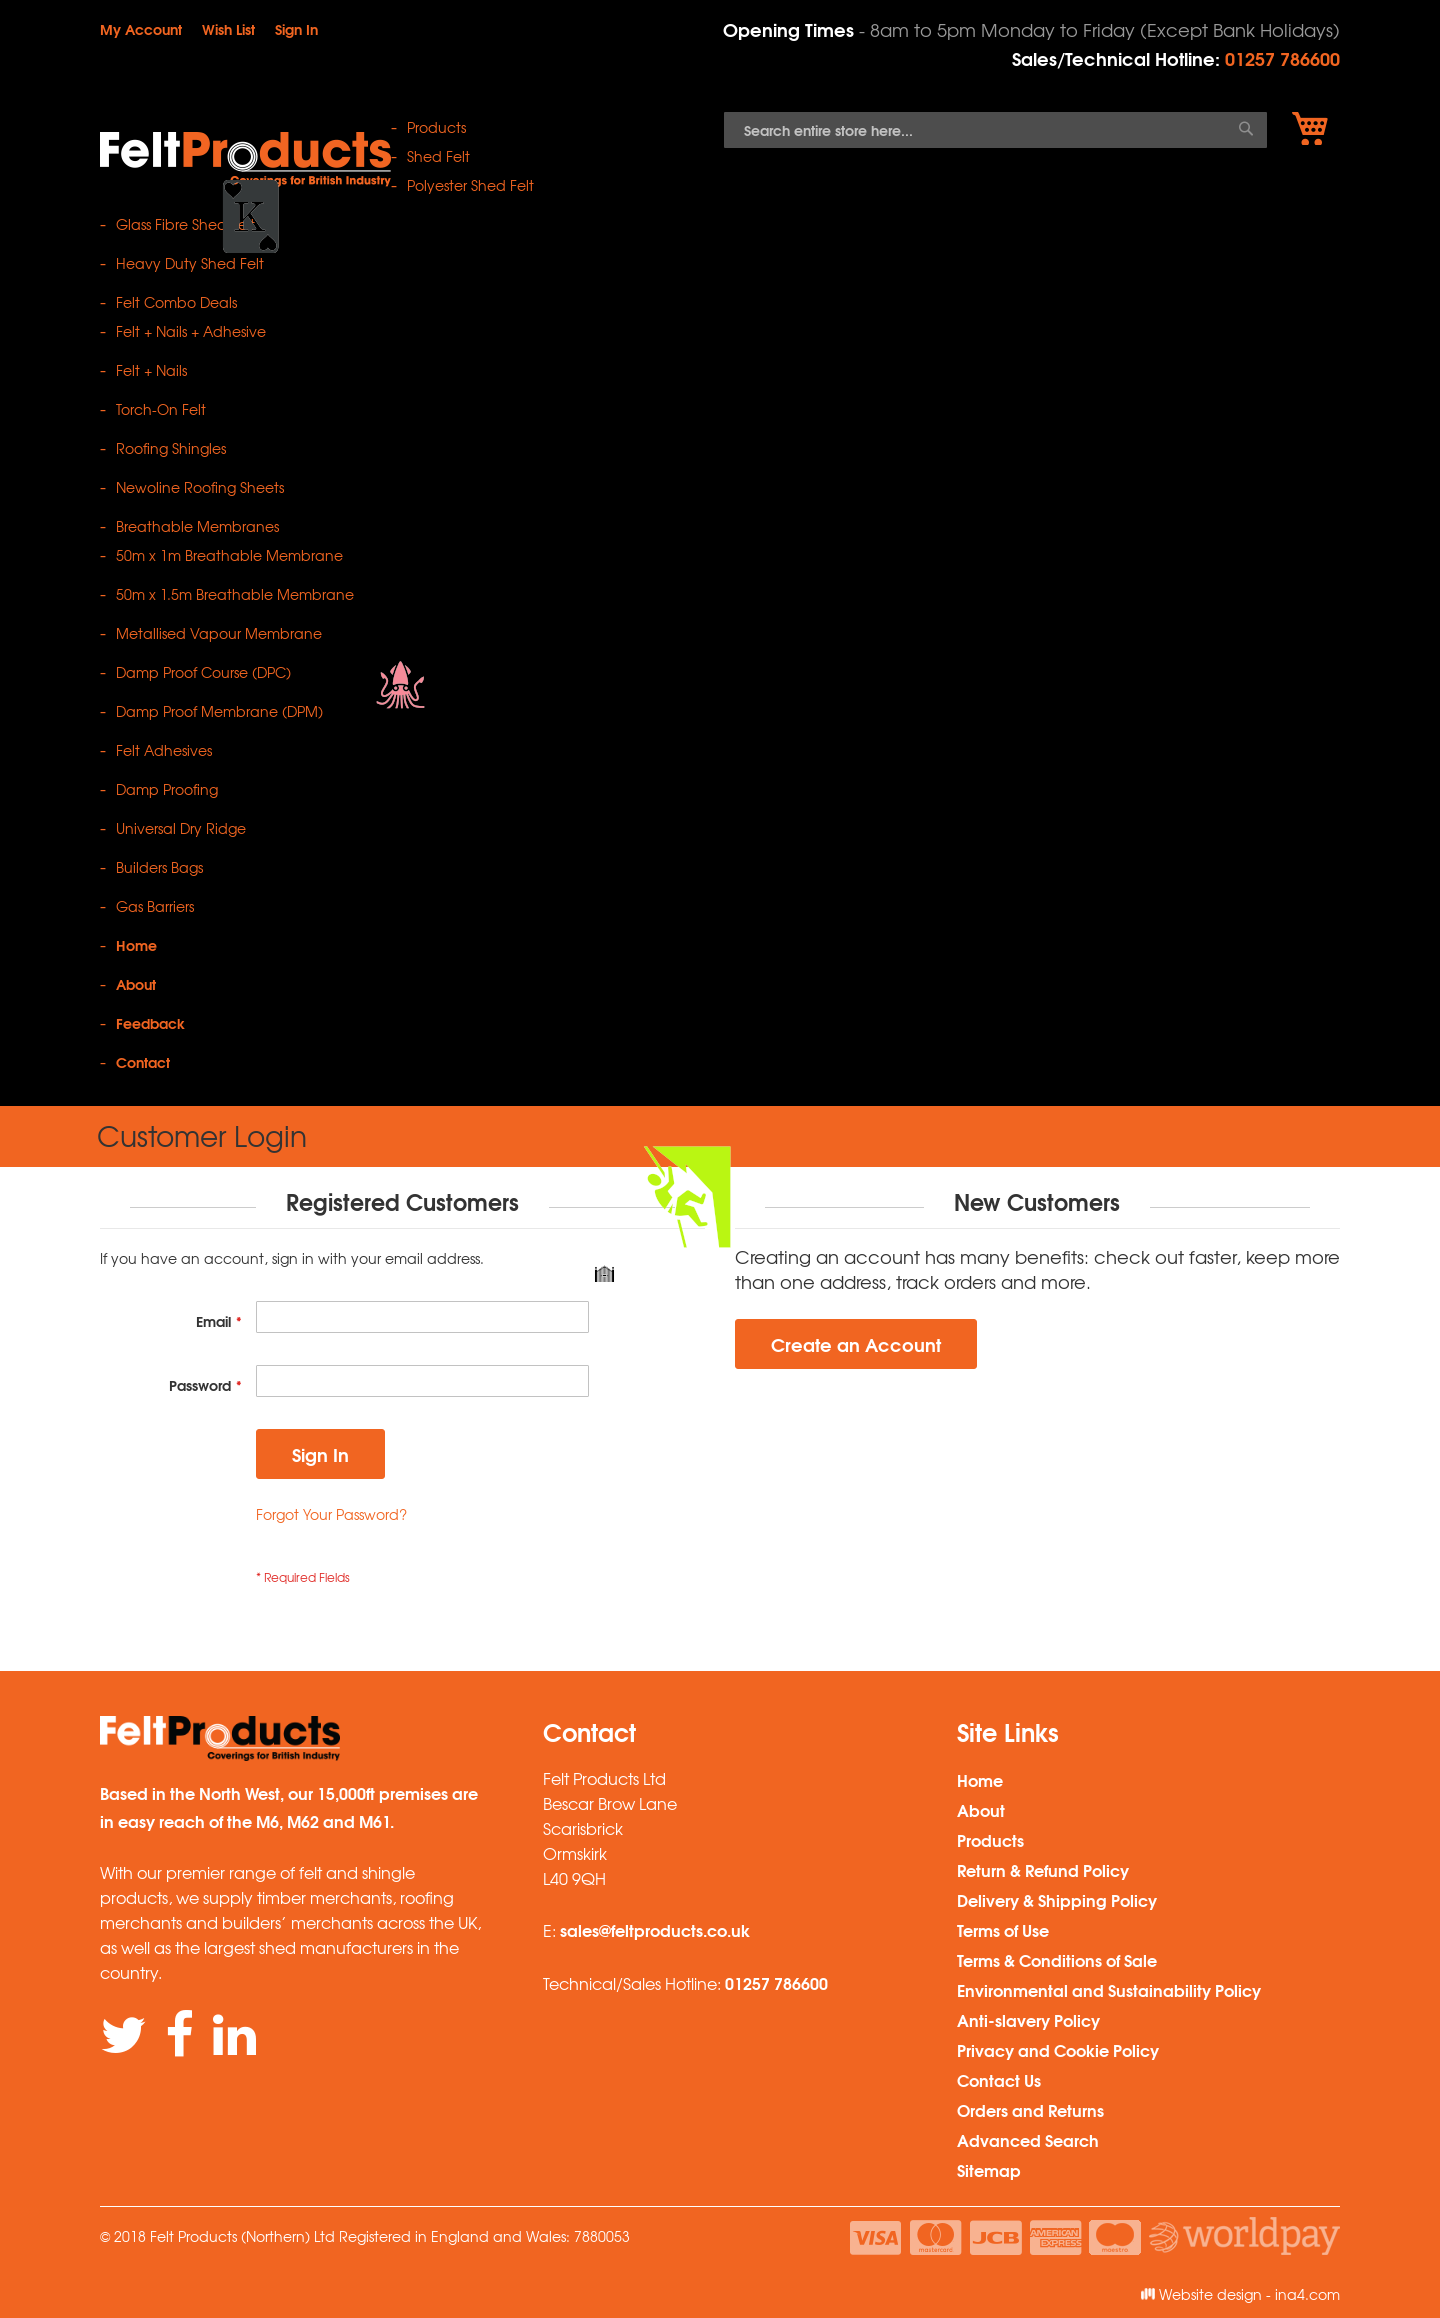  What do you see at coordinates (250, 216) in the screenshot?
I see `king of hearts playing card` at bounding box center [250, 216].